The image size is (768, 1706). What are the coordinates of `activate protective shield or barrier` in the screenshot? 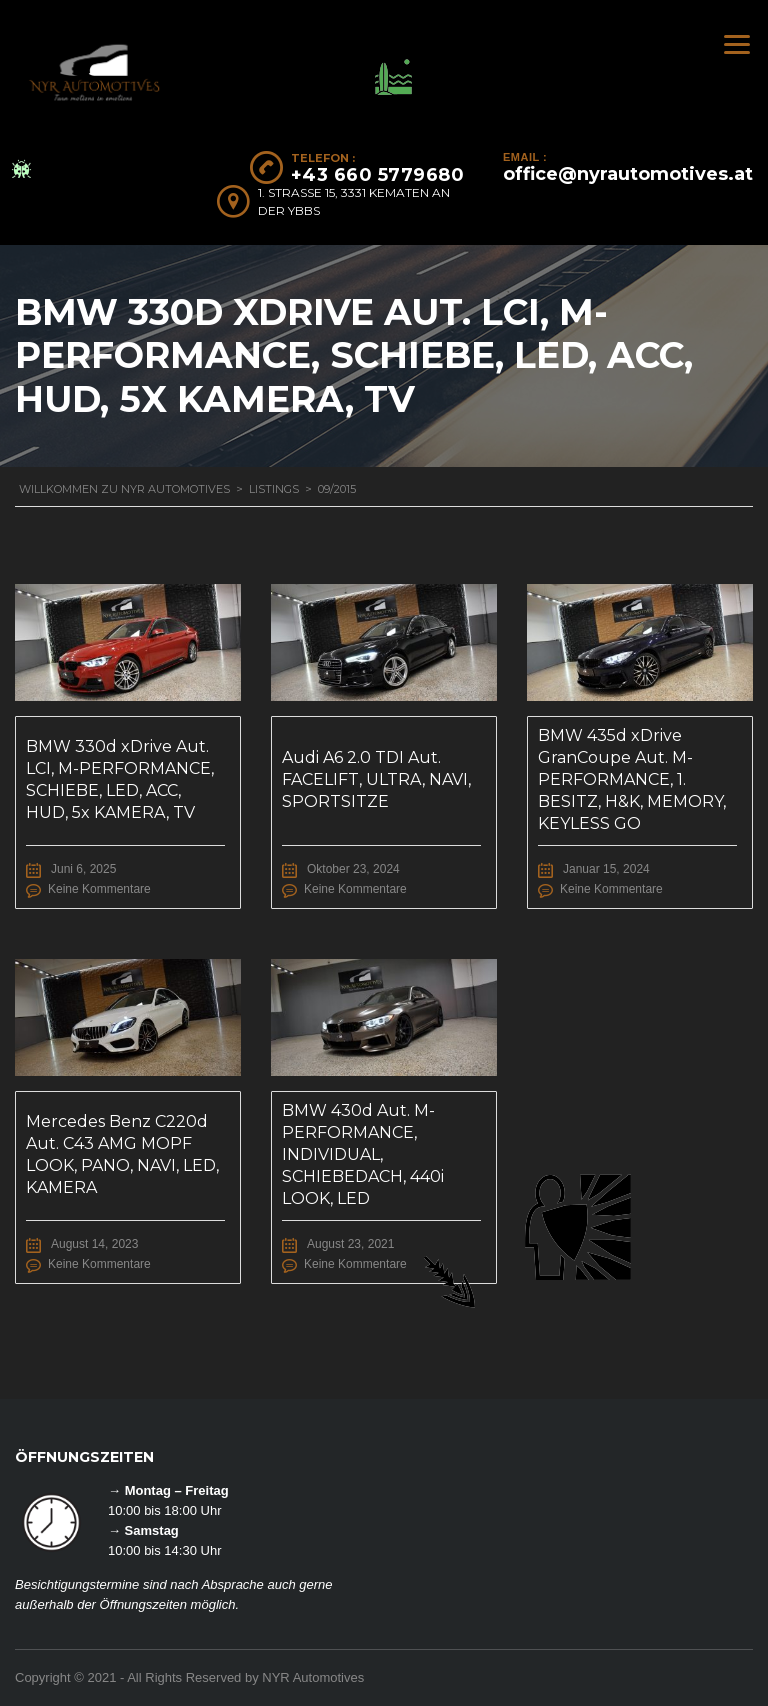 It's located at (578, 1227).